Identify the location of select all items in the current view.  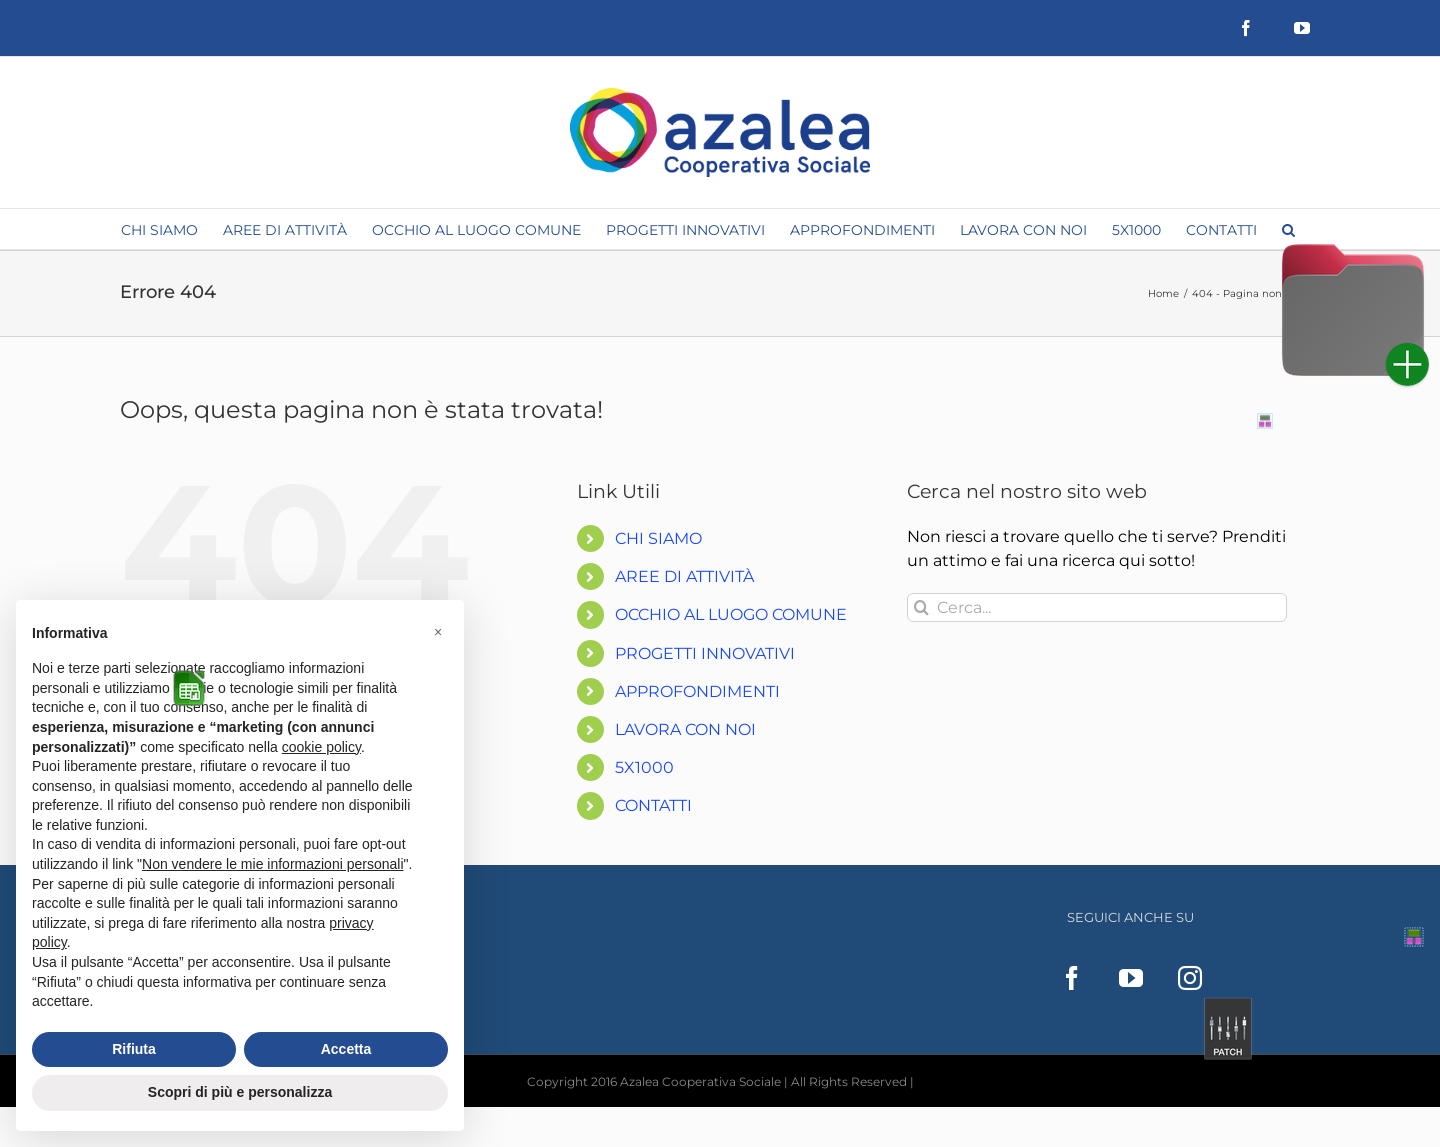
(1265, 421).